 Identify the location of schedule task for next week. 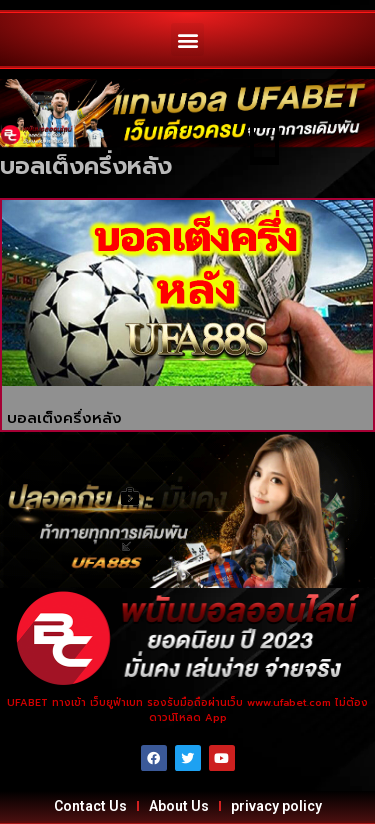
(130, 496).